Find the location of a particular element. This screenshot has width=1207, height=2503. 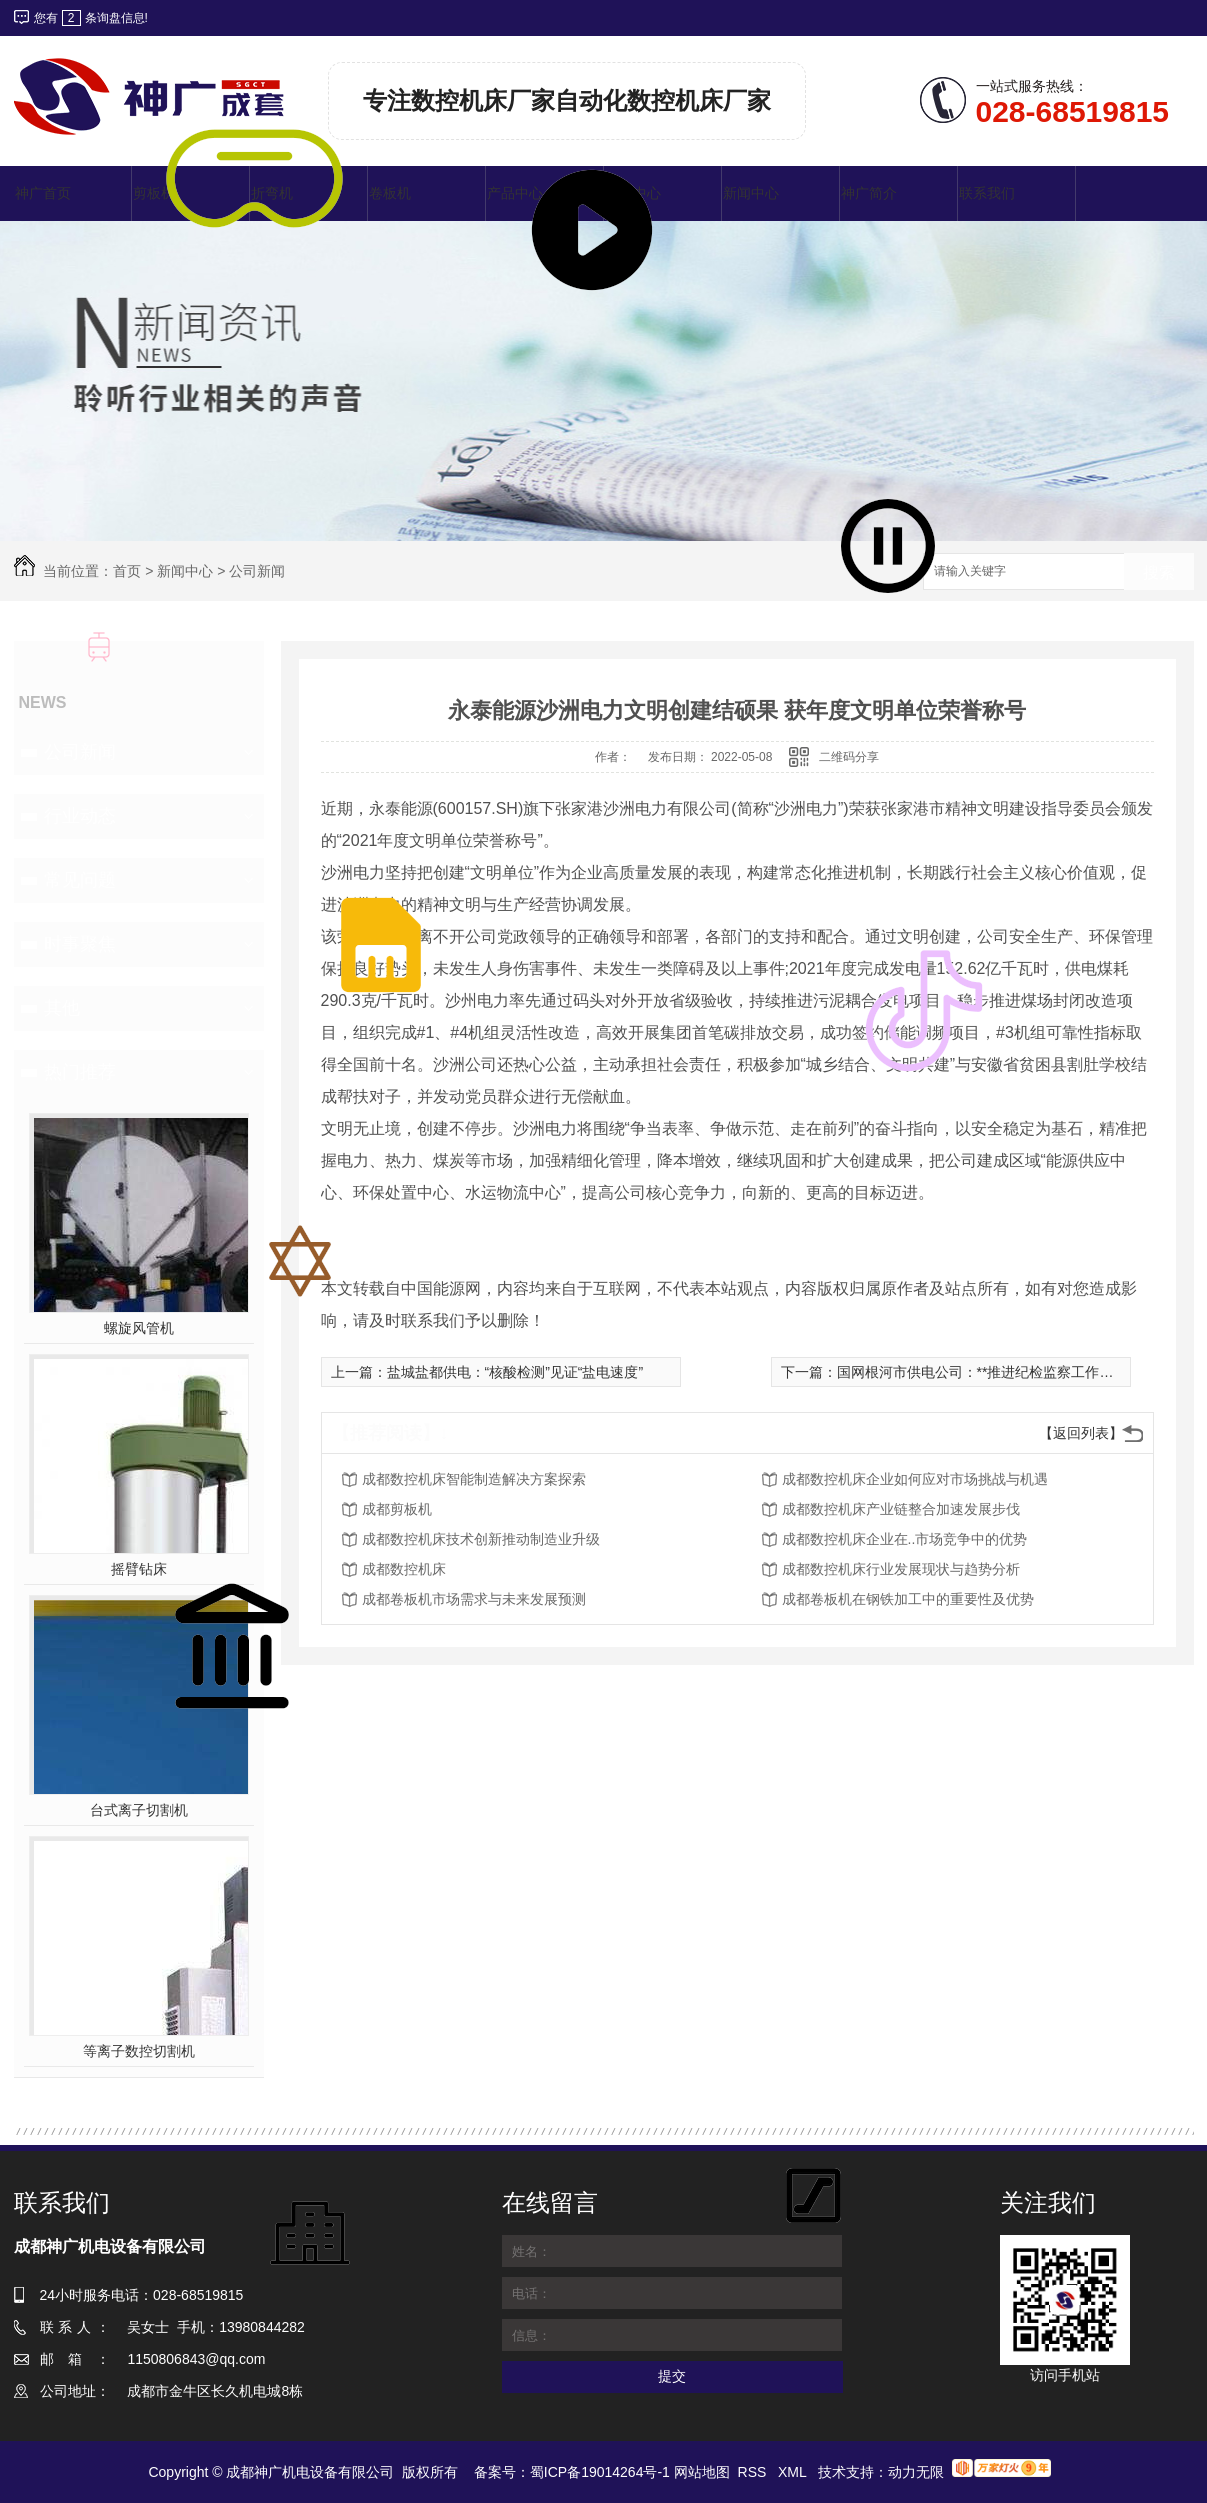

access virtual reality or immersive mode is located at coordinates (254, 178).